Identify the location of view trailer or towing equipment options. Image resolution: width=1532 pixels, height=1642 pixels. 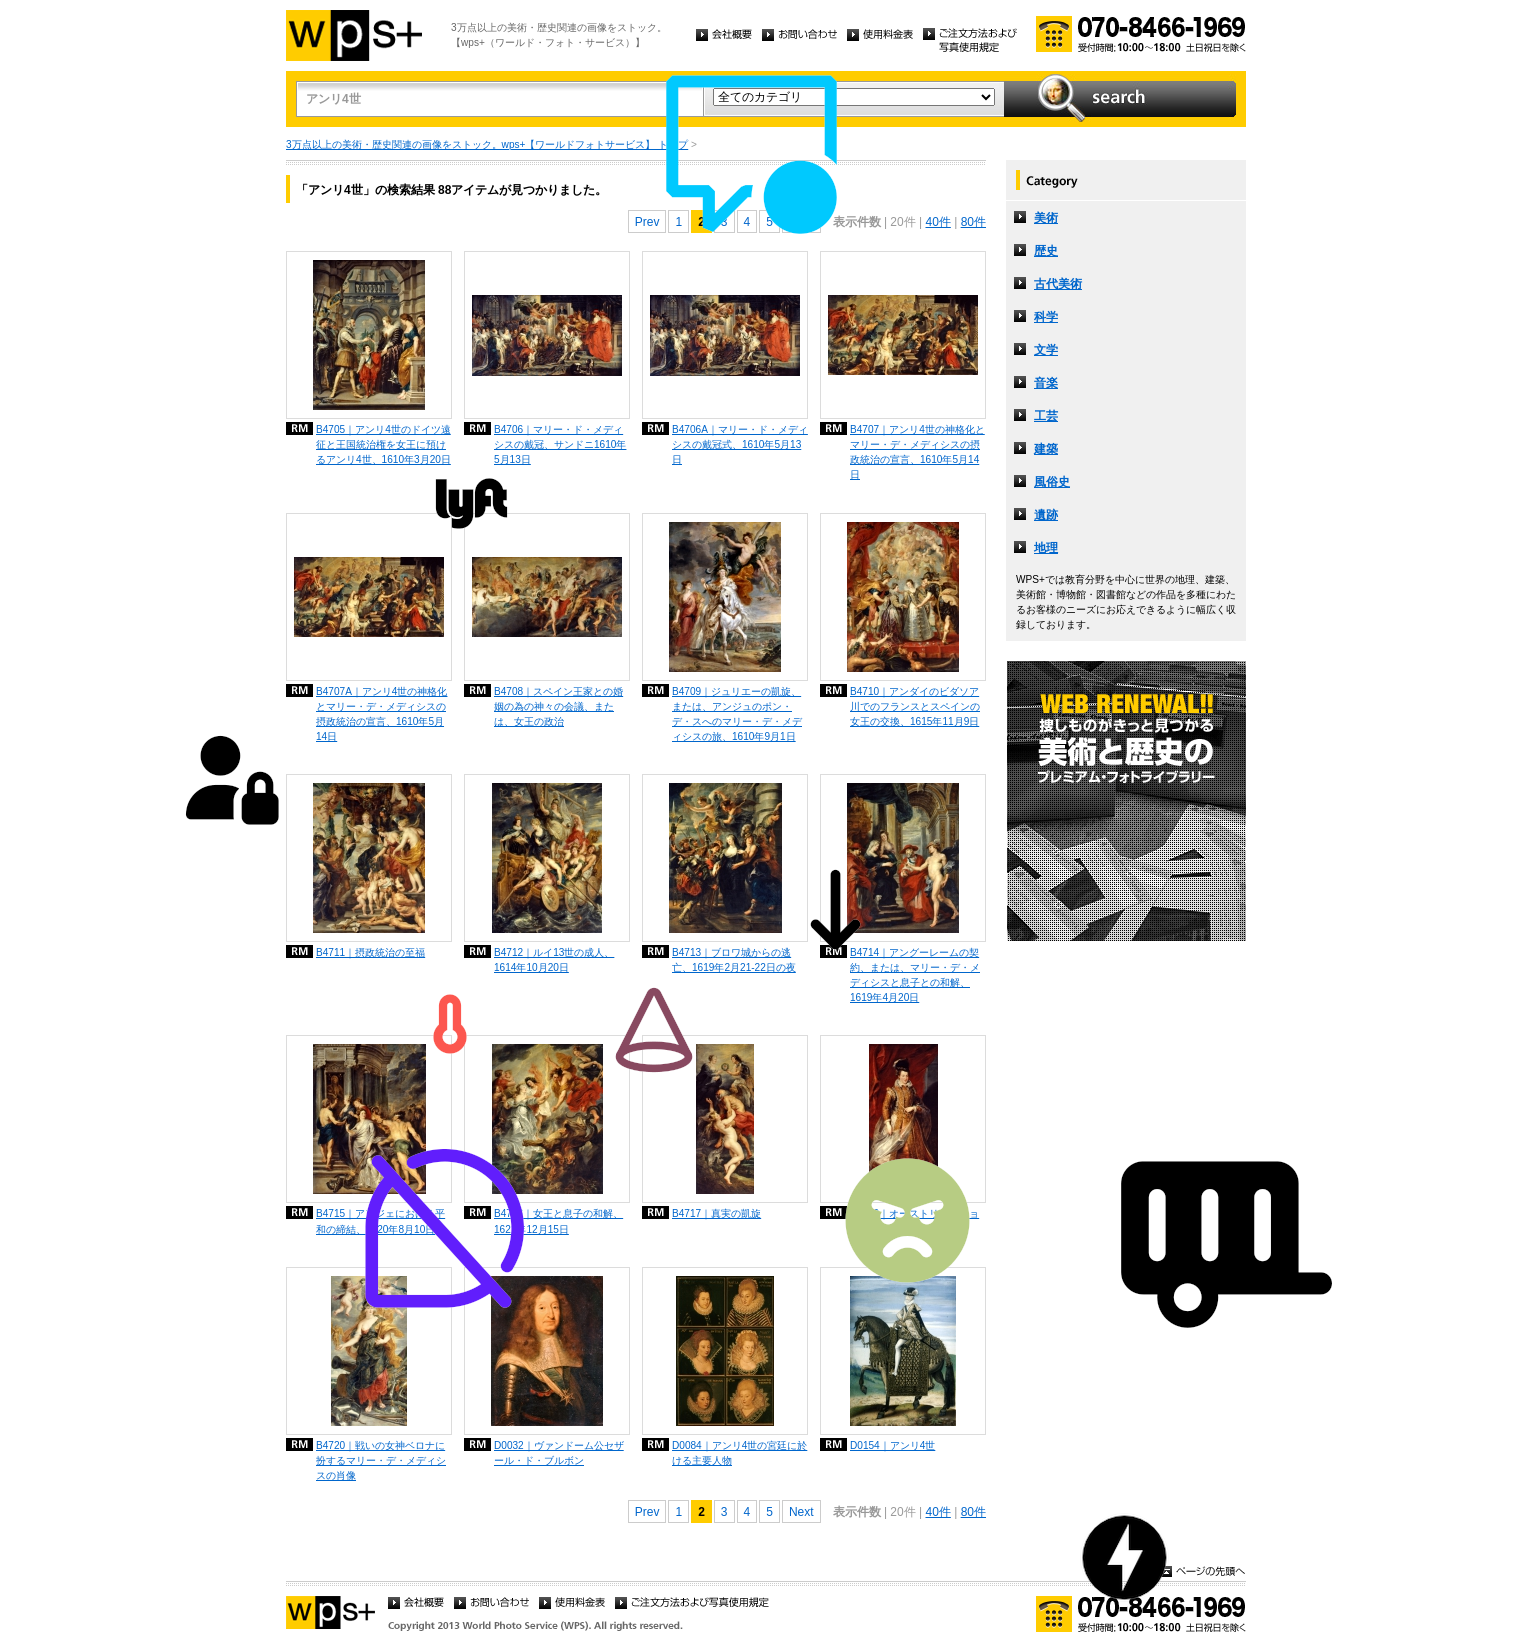
(1221, 1239).